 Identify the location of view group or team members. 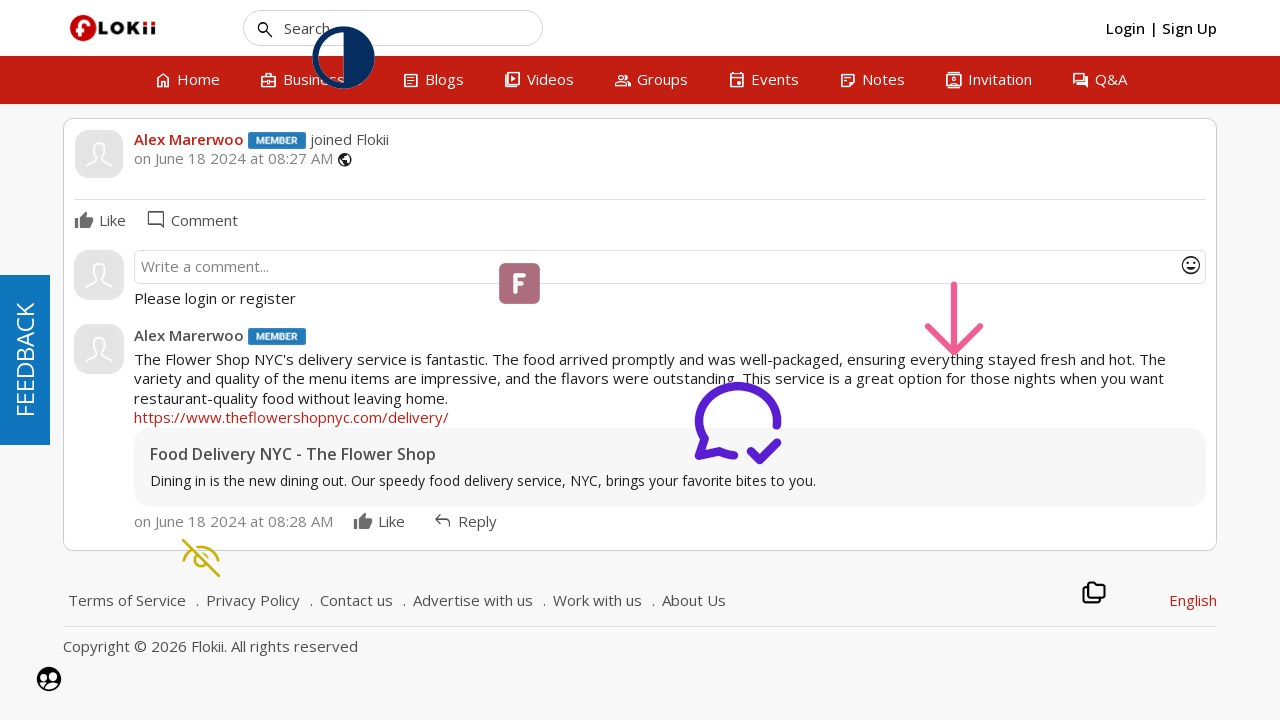
(49, 679).